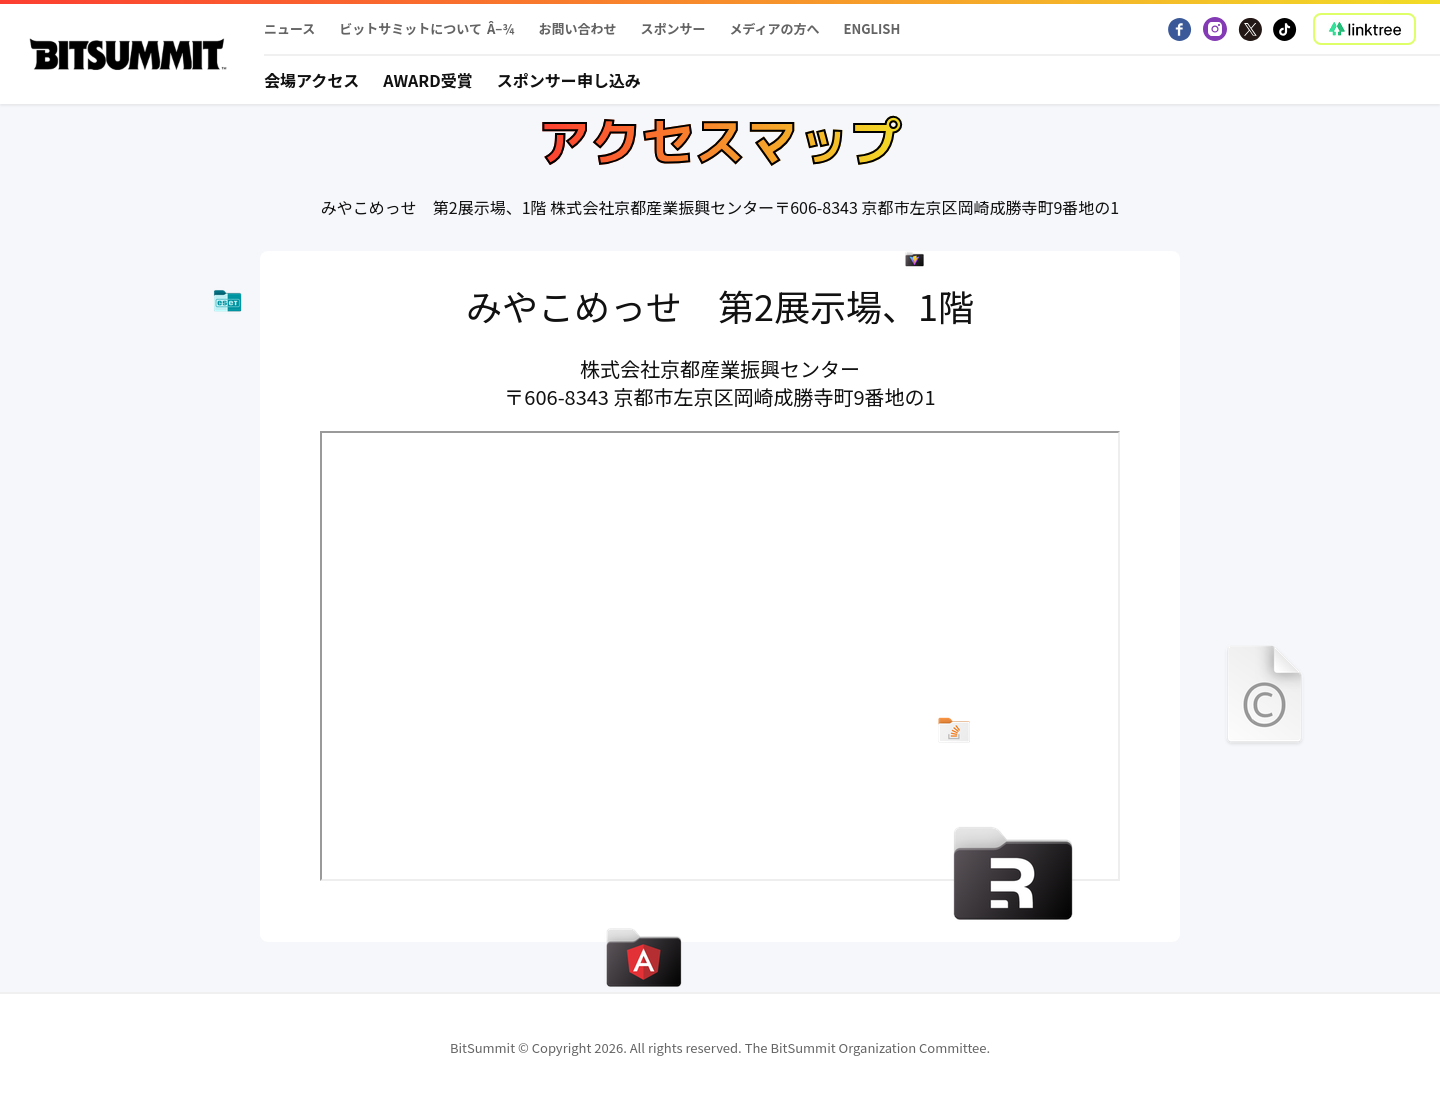  Describe the element at coordinates (1264, 695) in the screenshot. I see `indicates a file currently being copied` at that location.